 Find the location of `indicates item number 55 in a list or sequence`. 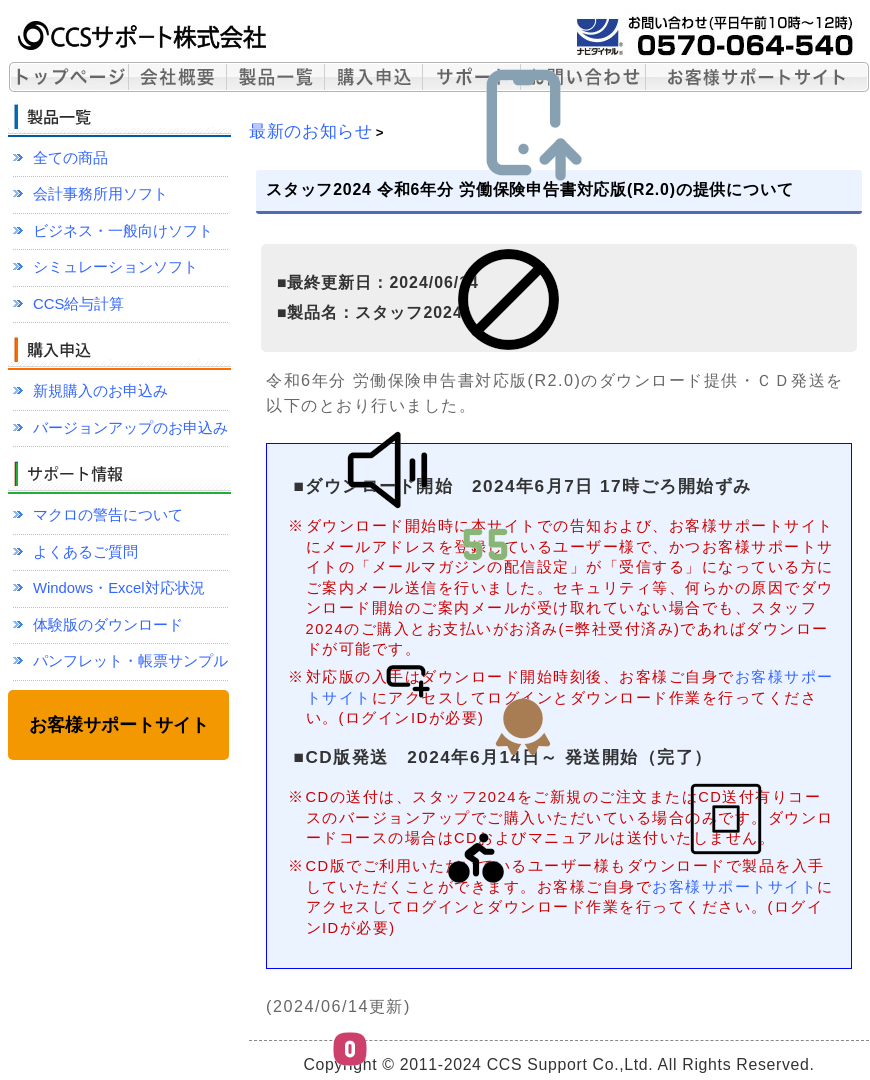

indicates item number 55 in a list or sequence is located at coordinates (485, 544).